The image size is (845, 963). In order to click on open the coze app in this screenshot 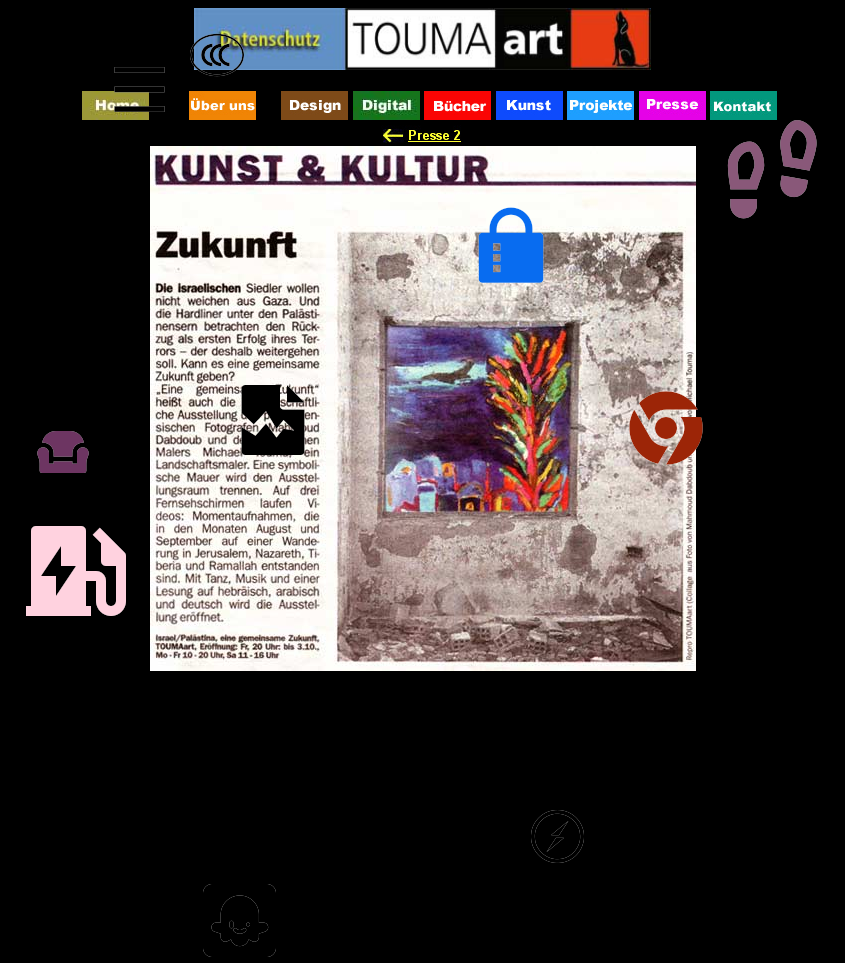, I will do `click(239, 920)`.